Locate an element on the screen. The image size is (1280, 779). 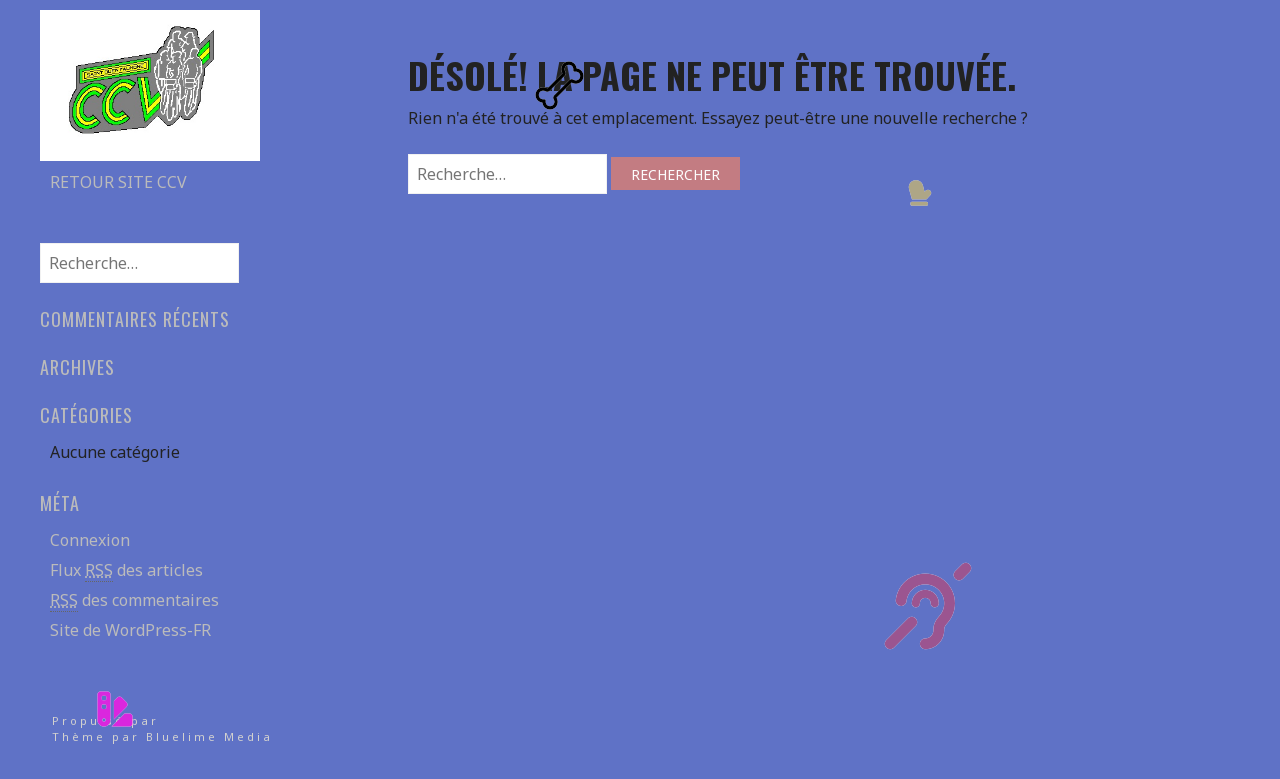
indicates deaf or hard of hearing accessibility option is located at coordinates (928, 606).